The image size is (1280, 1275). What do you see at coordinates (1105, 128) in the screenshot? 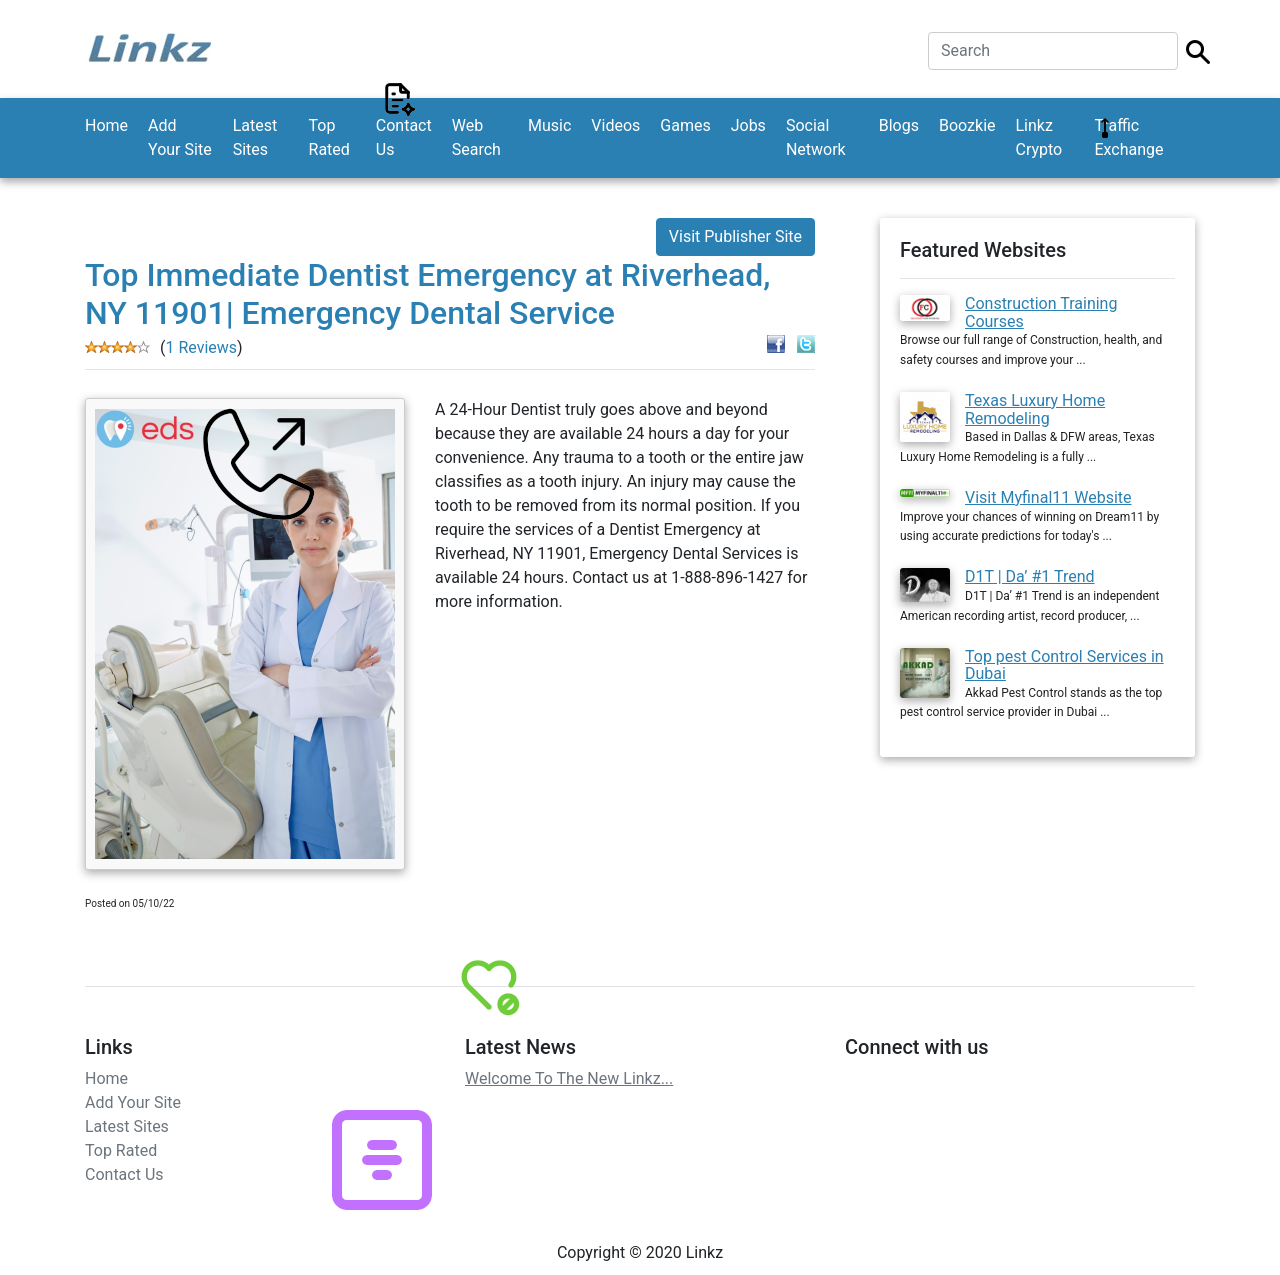
I see `upload a file or content` at bounding box center [1105, 128].